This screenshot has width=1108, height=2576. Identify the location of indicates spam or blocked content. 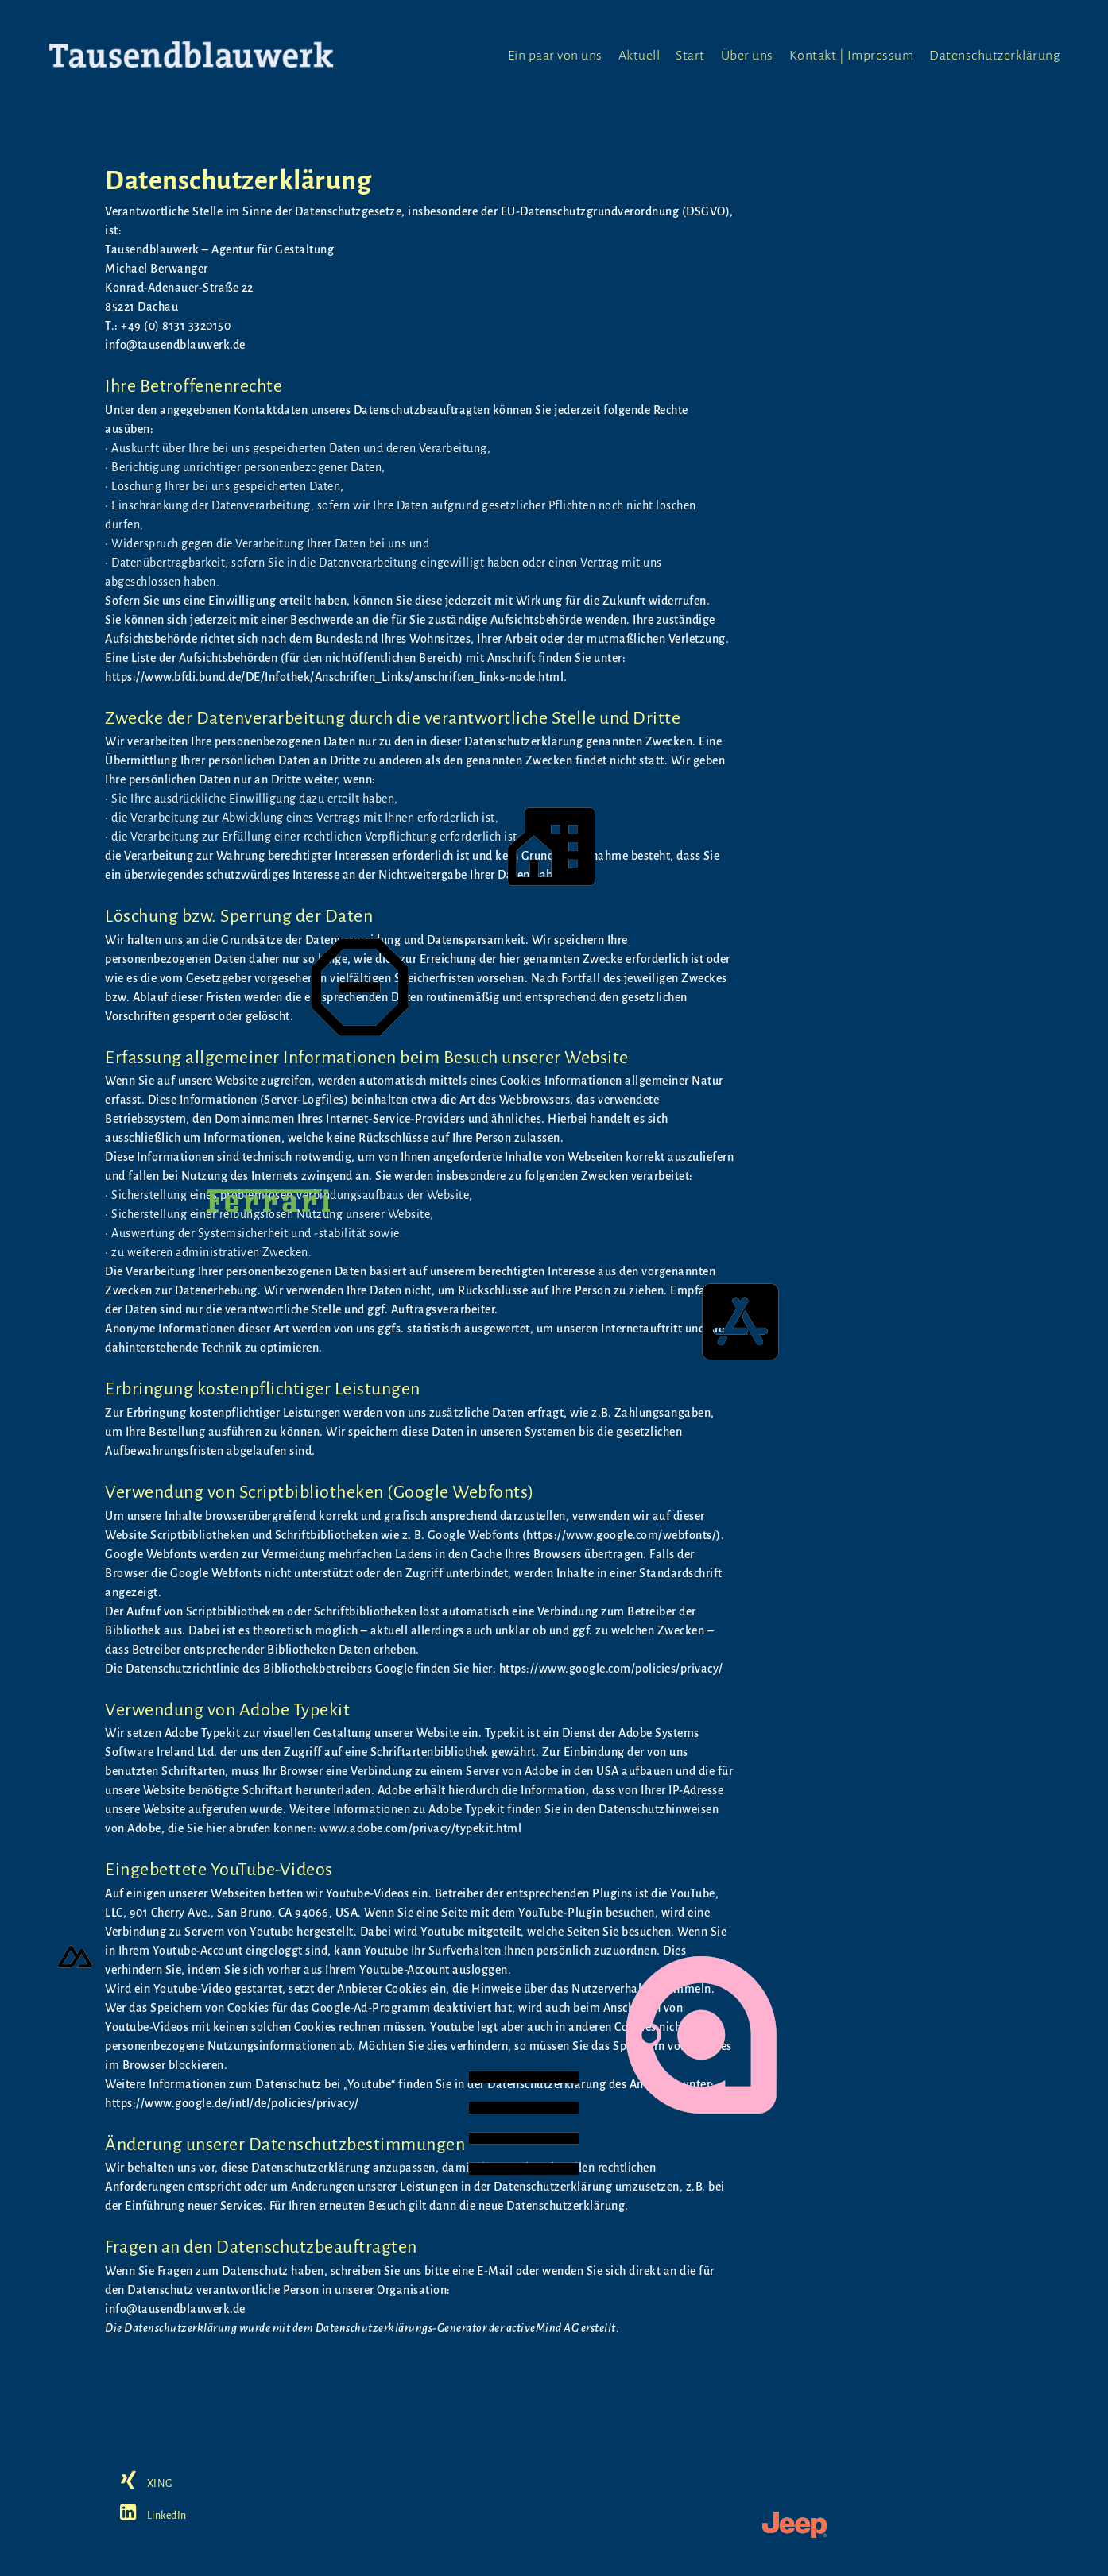
(359, 987).